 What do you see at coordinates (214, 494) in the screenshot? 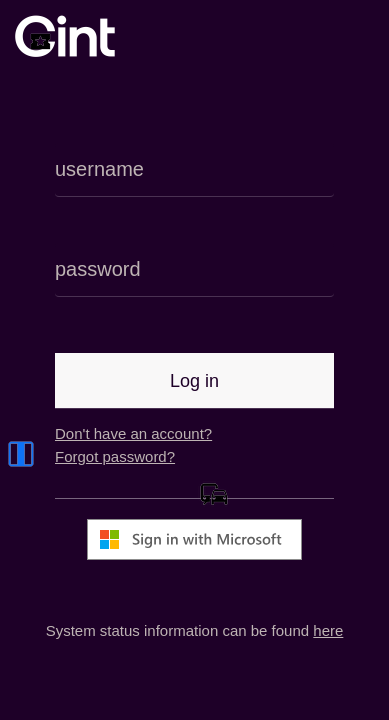
I see `view commute options and routes` at bounding box center [214, 494].